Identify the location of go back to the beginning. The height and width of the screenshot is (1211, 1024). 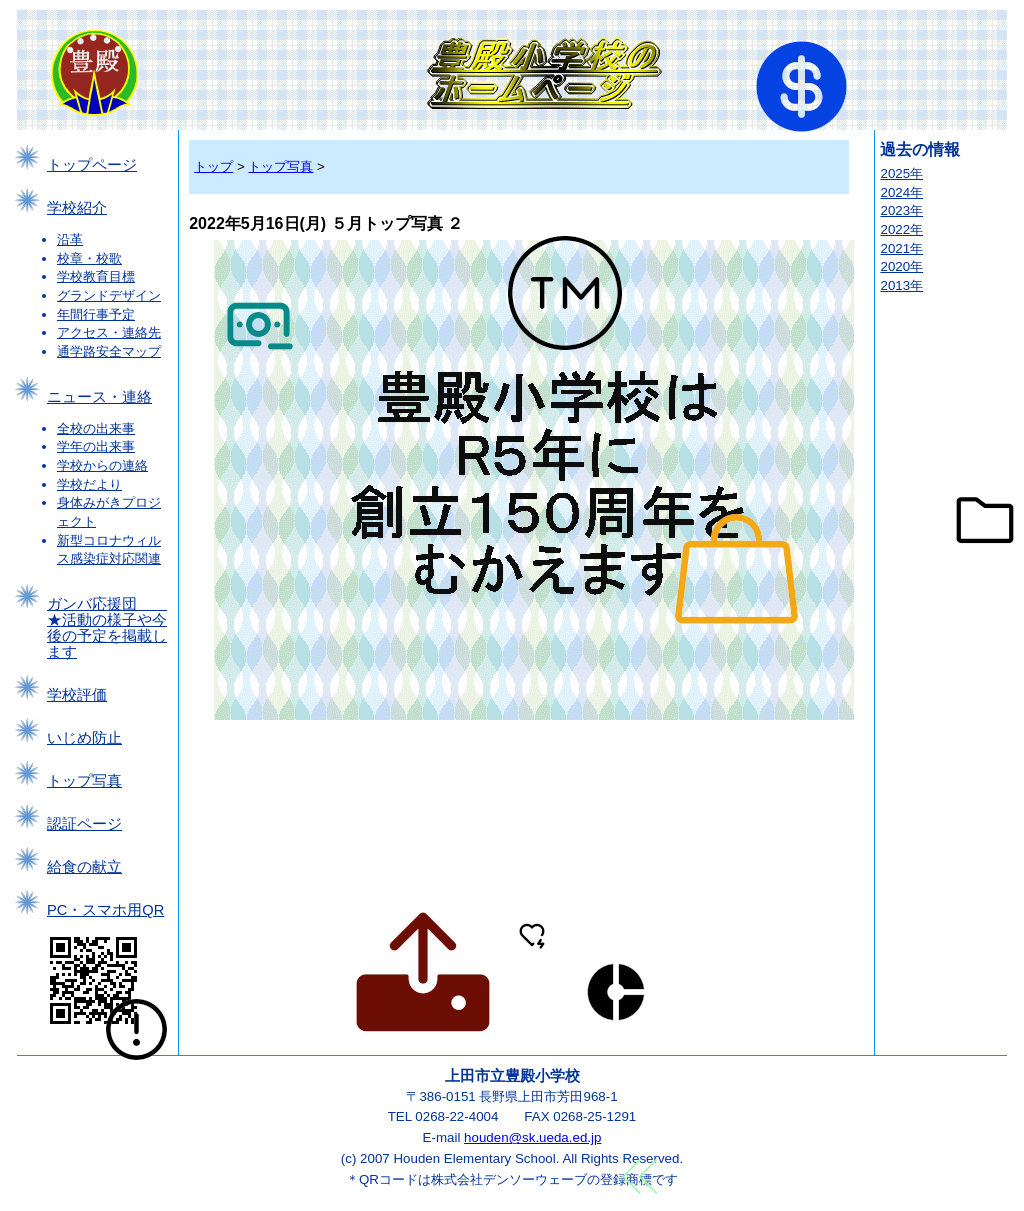
(641, 1176).